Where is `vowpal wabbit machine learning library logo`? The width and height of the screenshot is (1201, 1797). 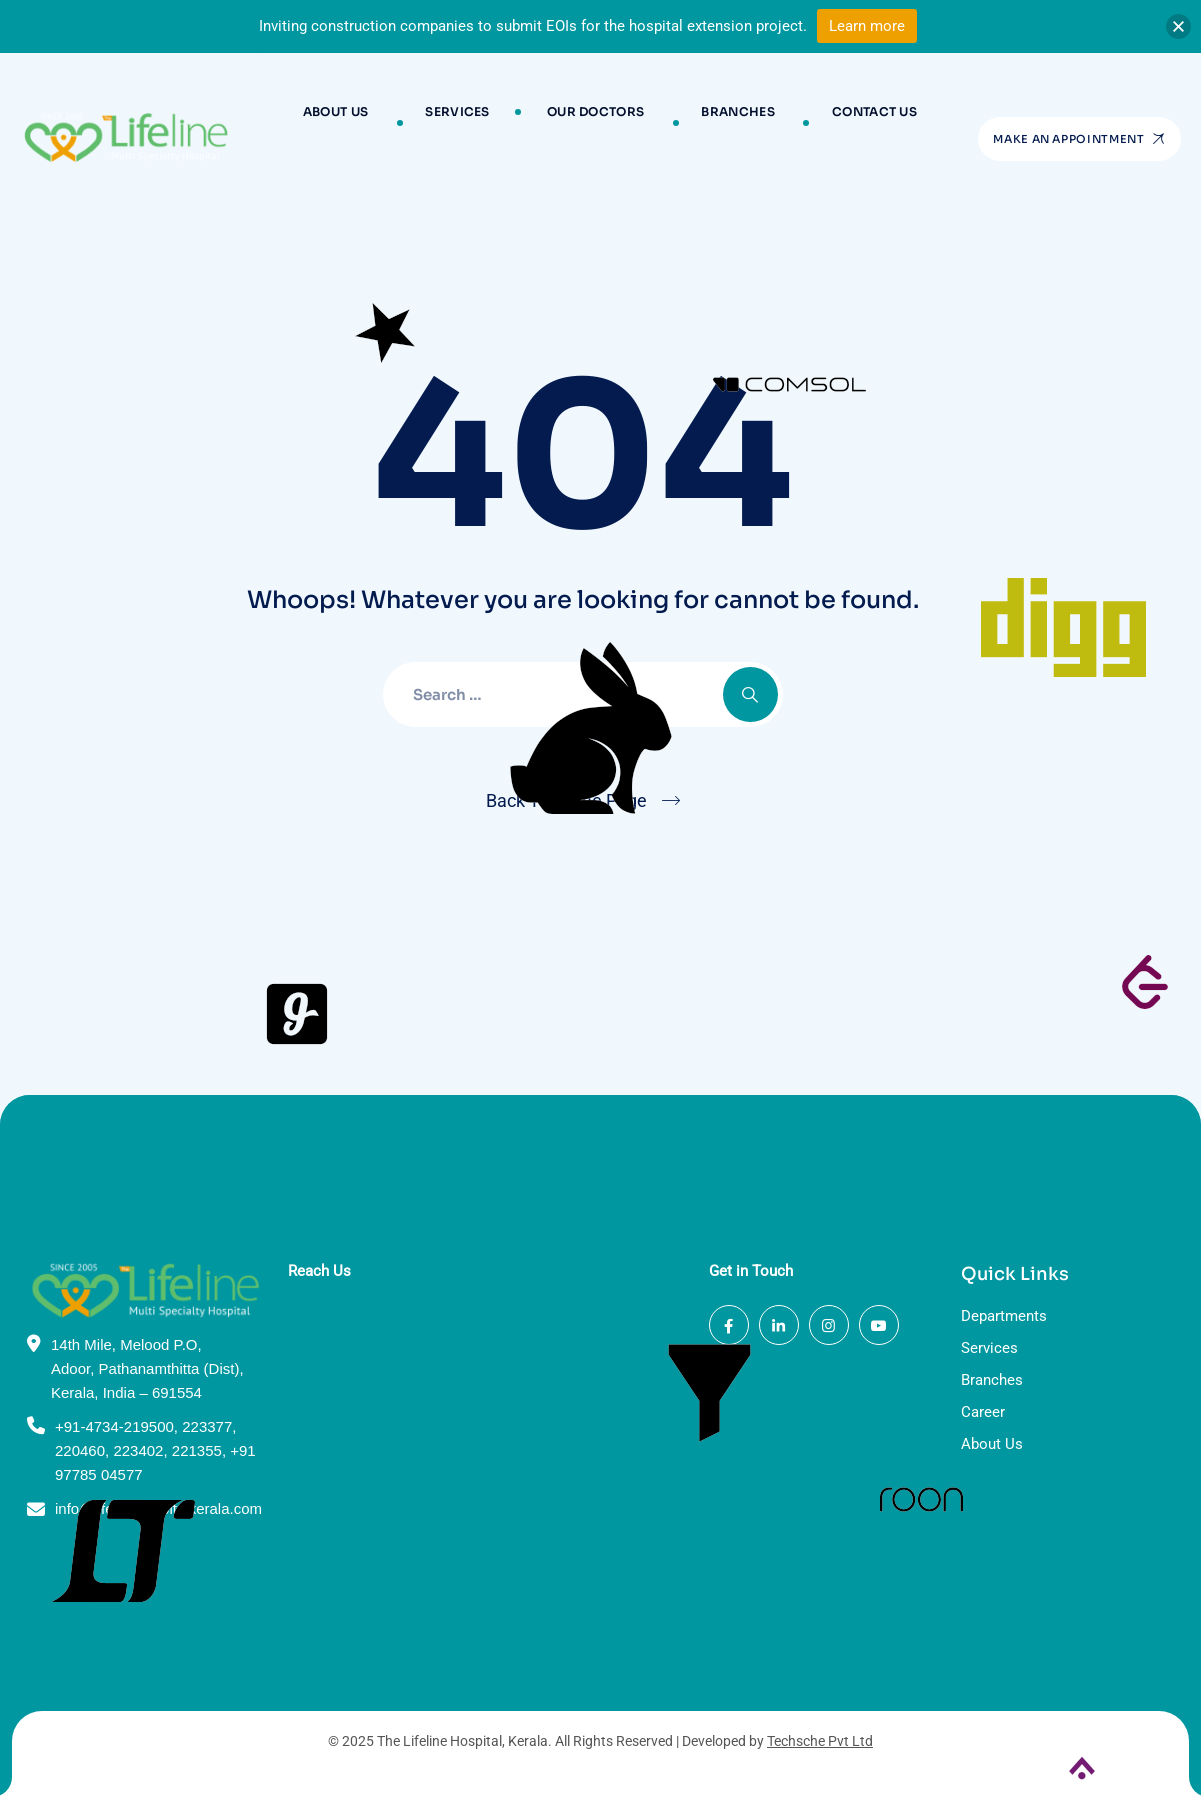
vowpal wabbit machine learning library logo is located at coordinates (591, 728).